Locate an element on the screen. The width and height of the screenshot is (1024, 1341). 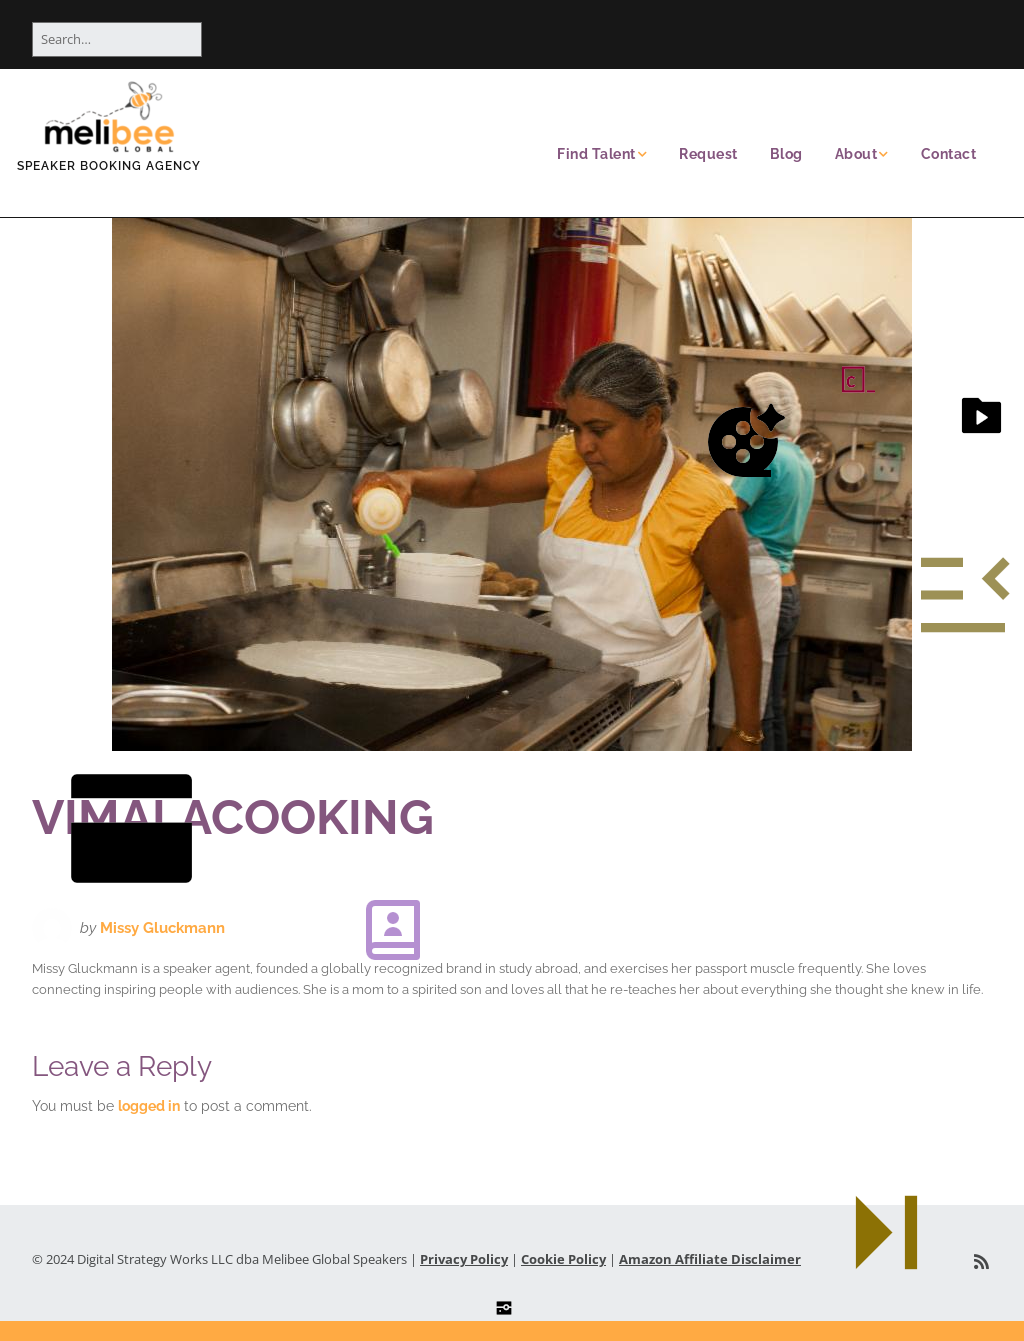
open codecademy app or website is located at coordinates (858, 379).